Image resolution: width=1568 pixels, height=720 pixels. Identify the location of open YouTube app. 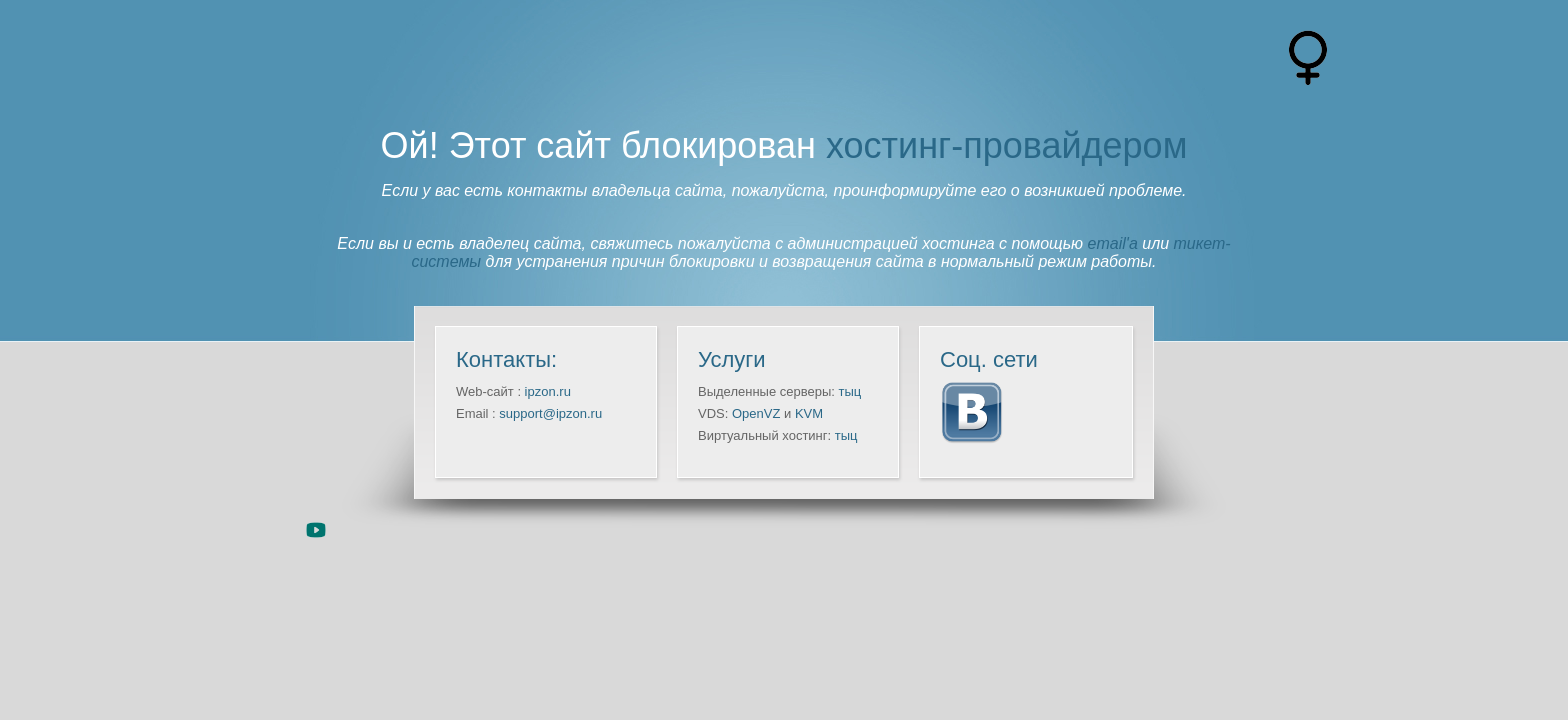
(316, 530).